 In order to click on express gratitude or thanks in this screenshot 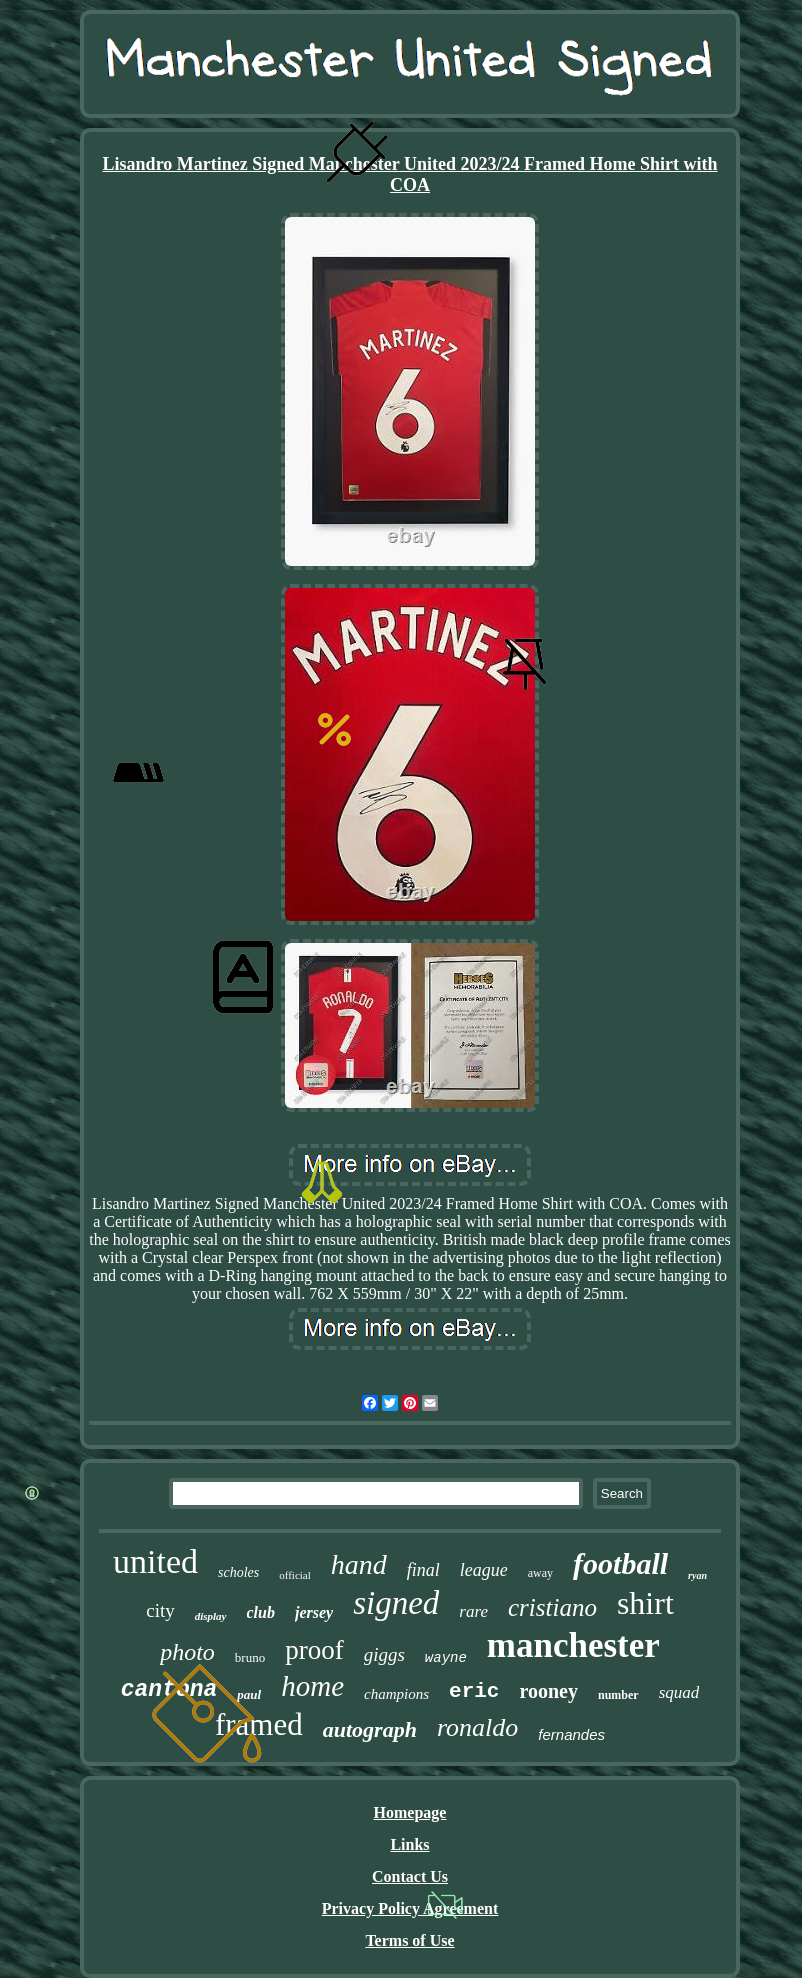, I will do `click(322, 1183)`.